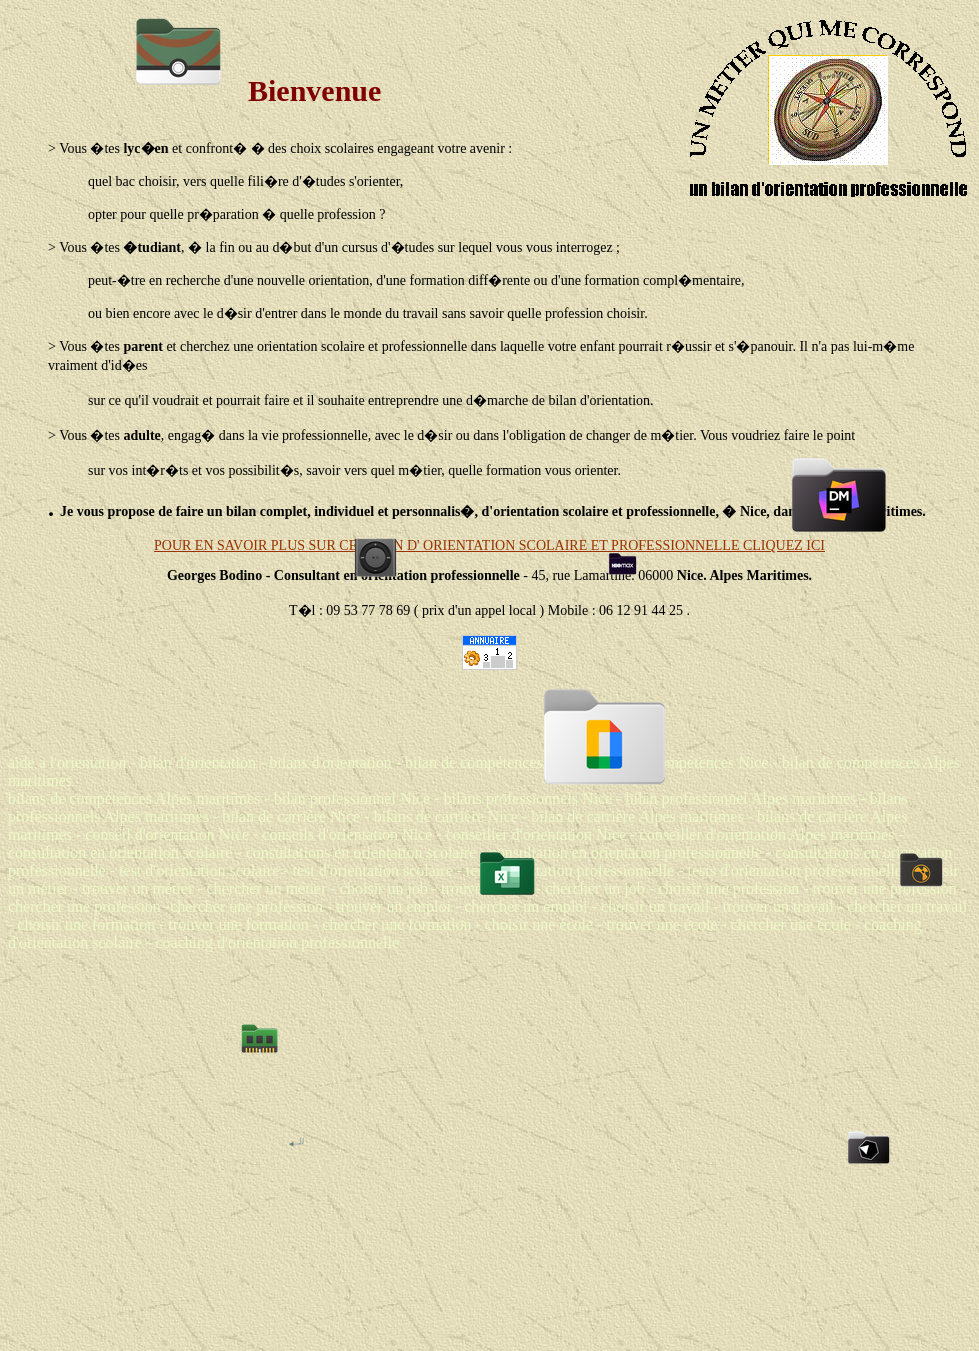 Image resolution: width=979 pixels, height=1351 pixels. Describe the element at coordinates (604, 740) in the screenshot. I see `open folder containing google docs files` at that location.